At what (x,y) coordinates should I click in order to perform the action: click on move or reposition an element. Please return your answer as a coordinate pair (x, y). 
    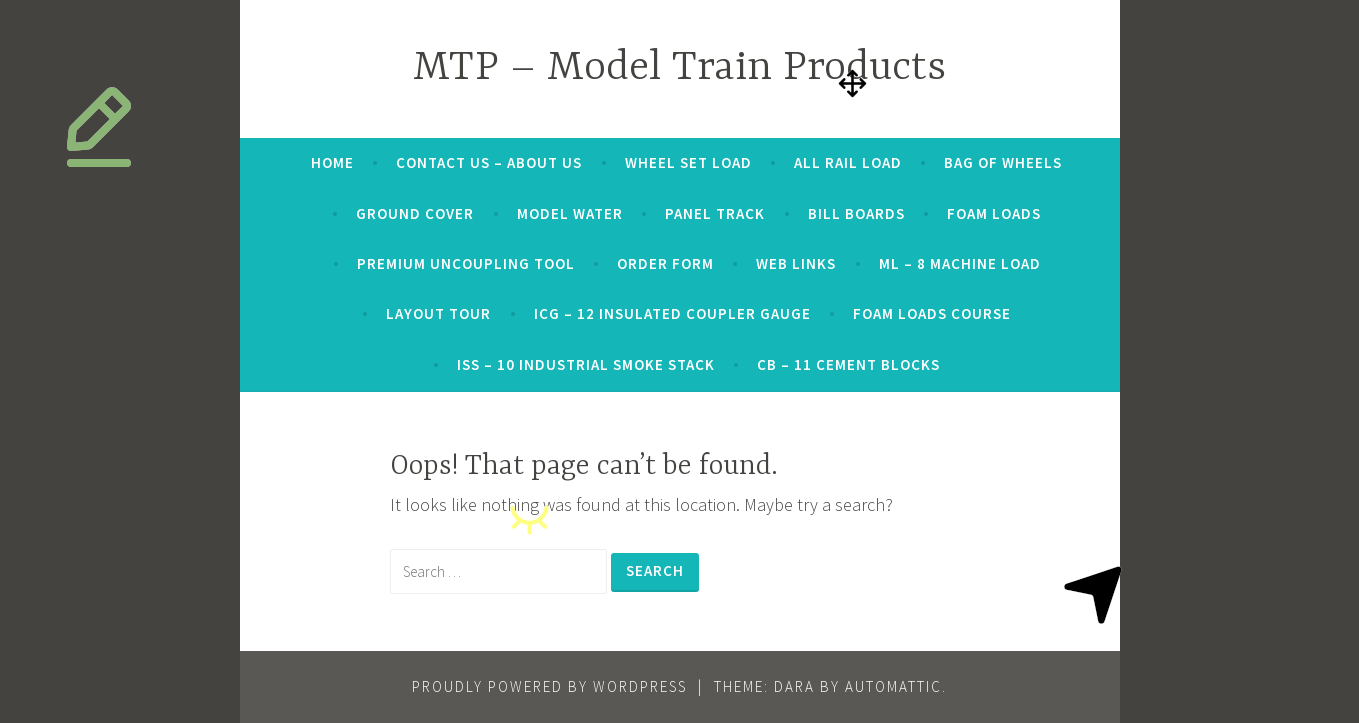
    Looking at the image, I should click on (852, 83).